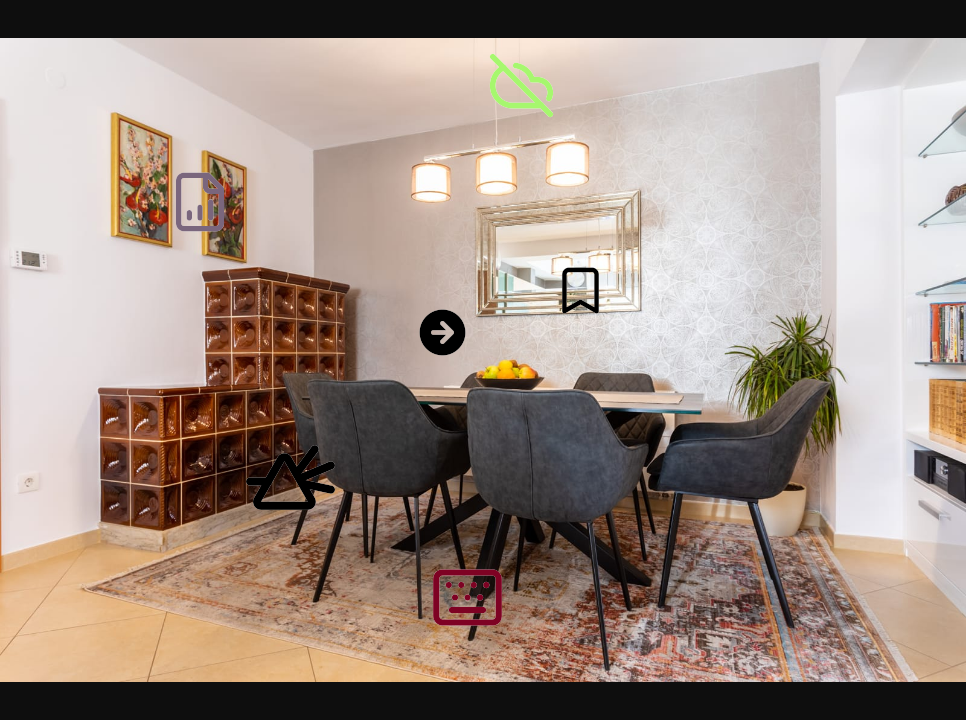 The width and height of the screenshot is (966, 720). I want to click on open the on-screen keyboard, so click(467, 597).